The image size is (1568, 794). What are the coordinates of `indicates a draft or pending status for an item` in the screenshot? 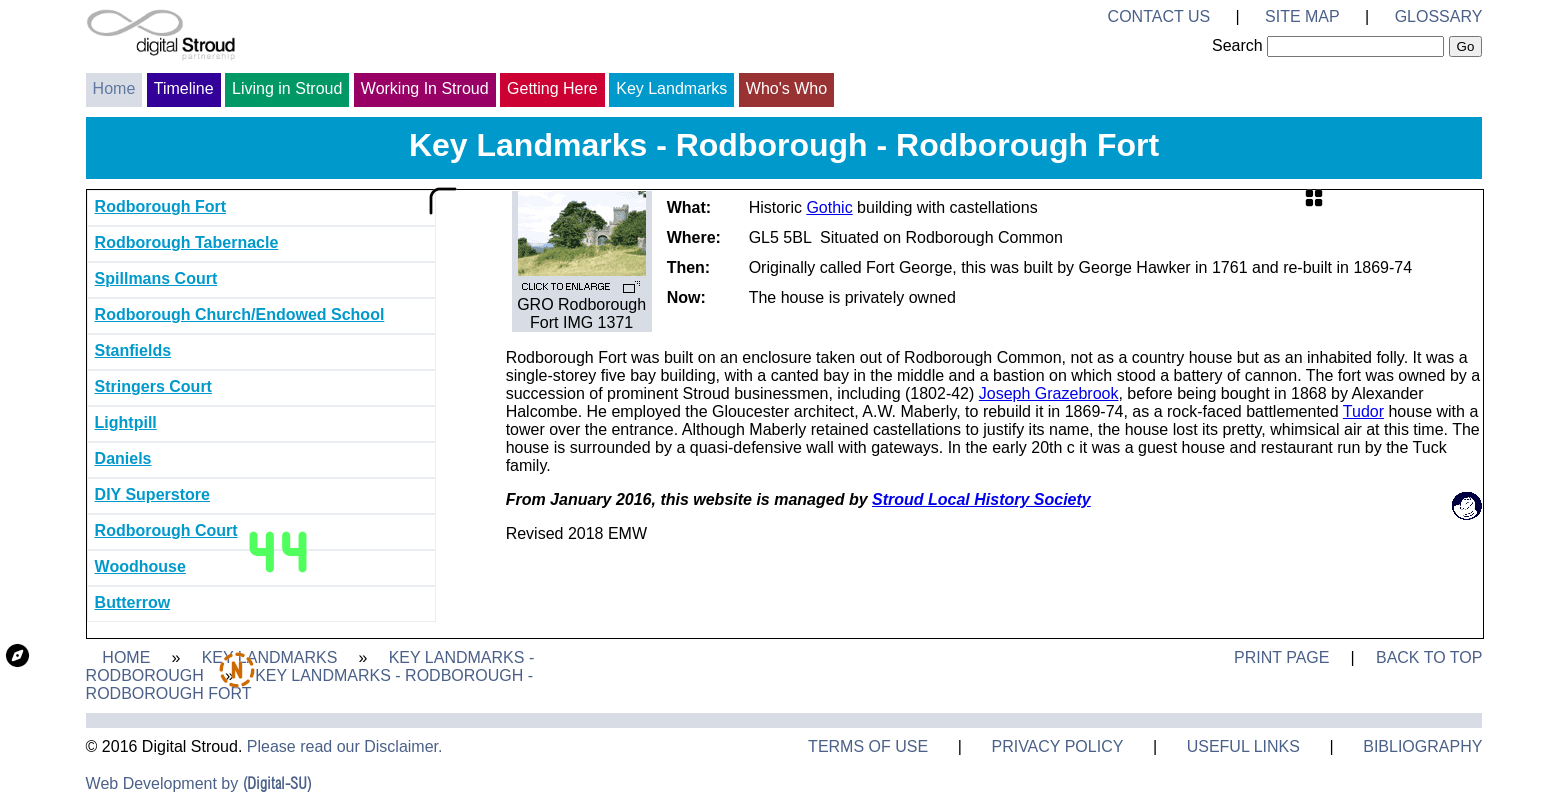 It's located at (237, 670).